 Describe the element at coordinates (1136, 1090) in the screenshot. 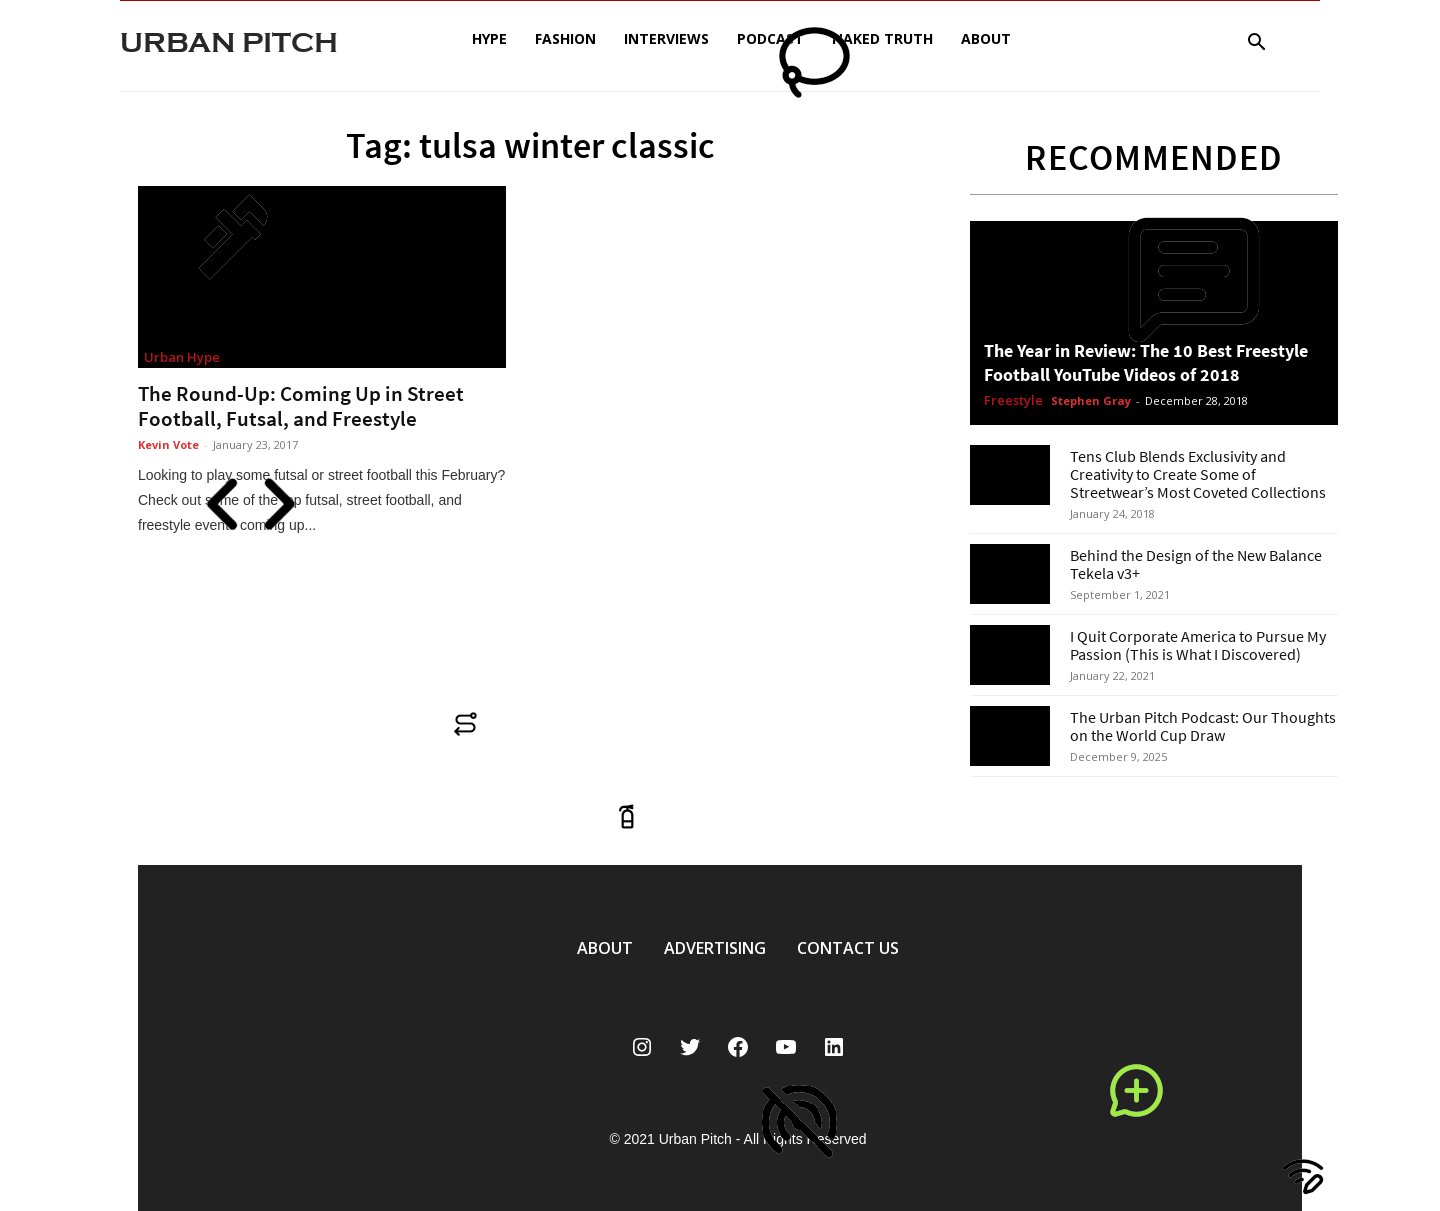

I see `start a new conversation` at that location.